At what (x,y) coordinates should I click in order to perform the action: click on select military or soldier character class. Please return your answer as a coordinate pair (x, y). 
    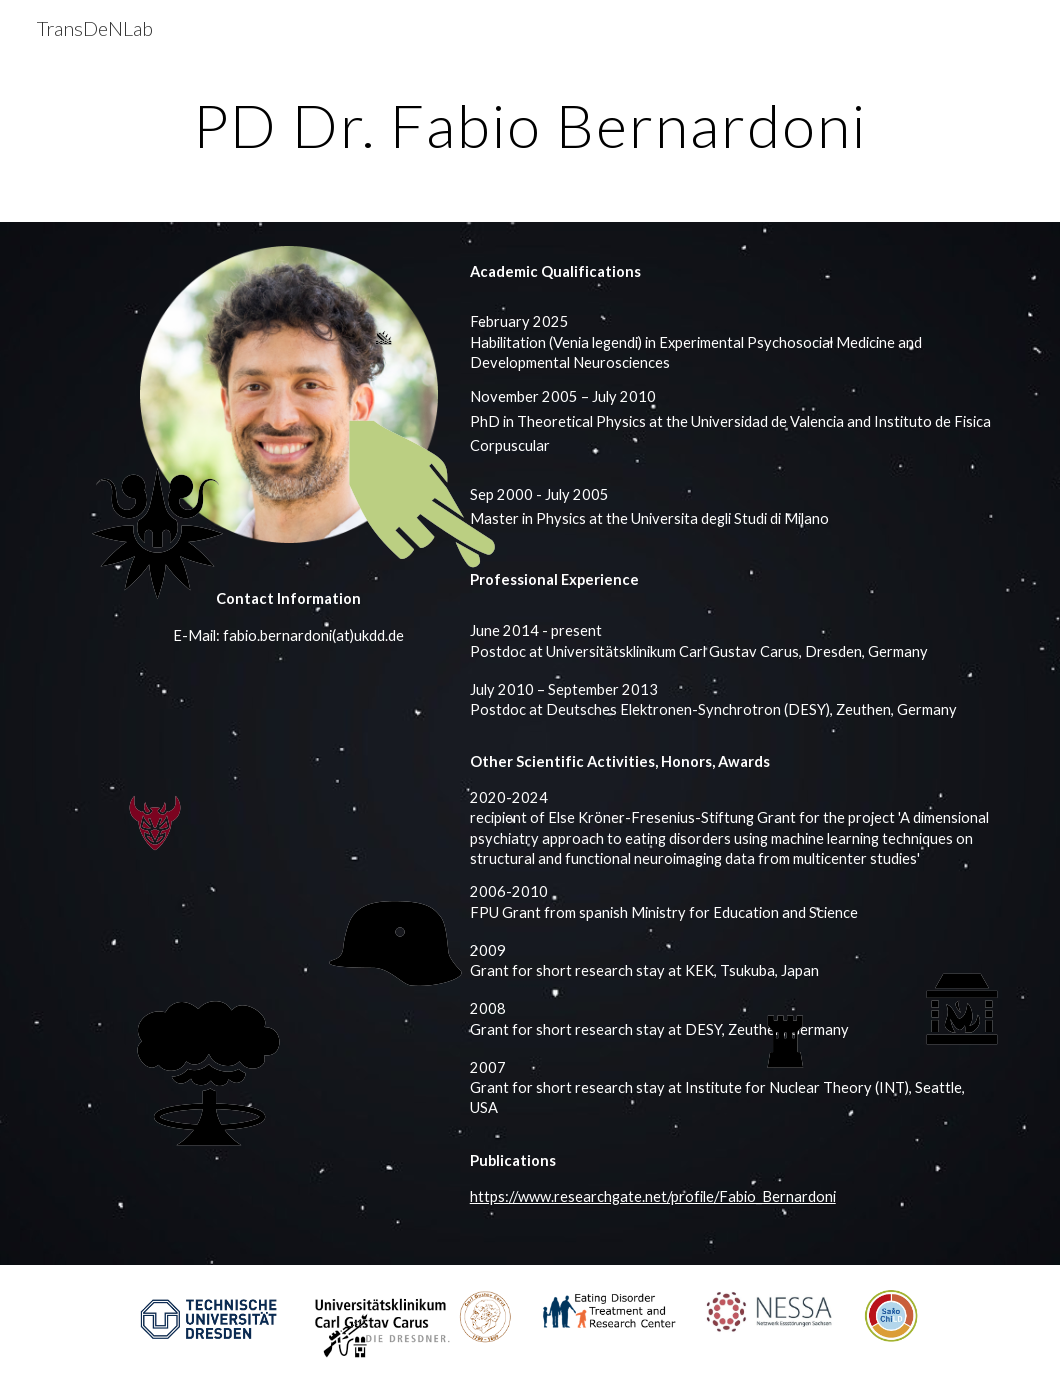
    Looking at the image, I should click on (395, 943).